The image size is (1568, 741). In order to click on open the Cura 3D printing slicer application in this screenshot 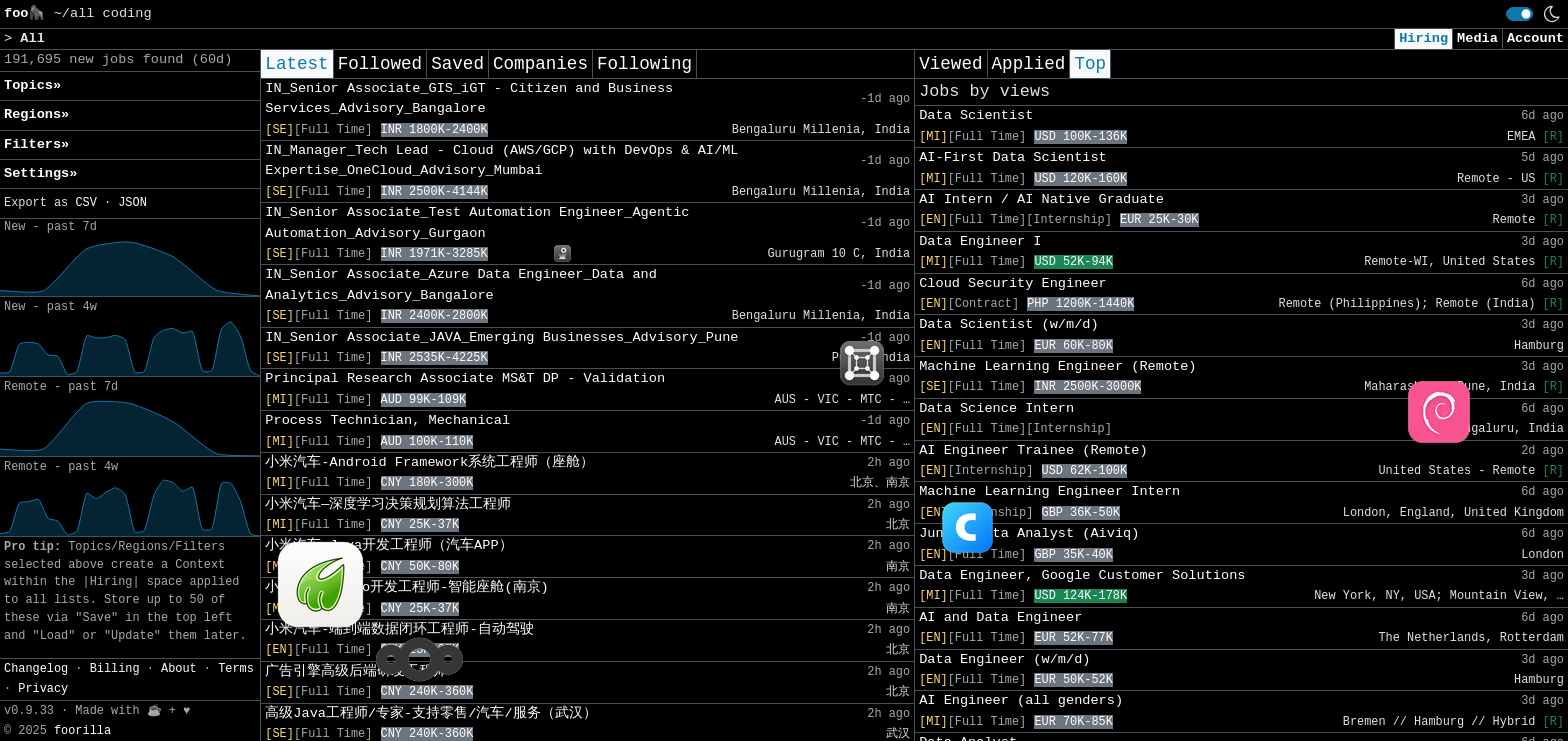, I will do `click(967, 527)`.